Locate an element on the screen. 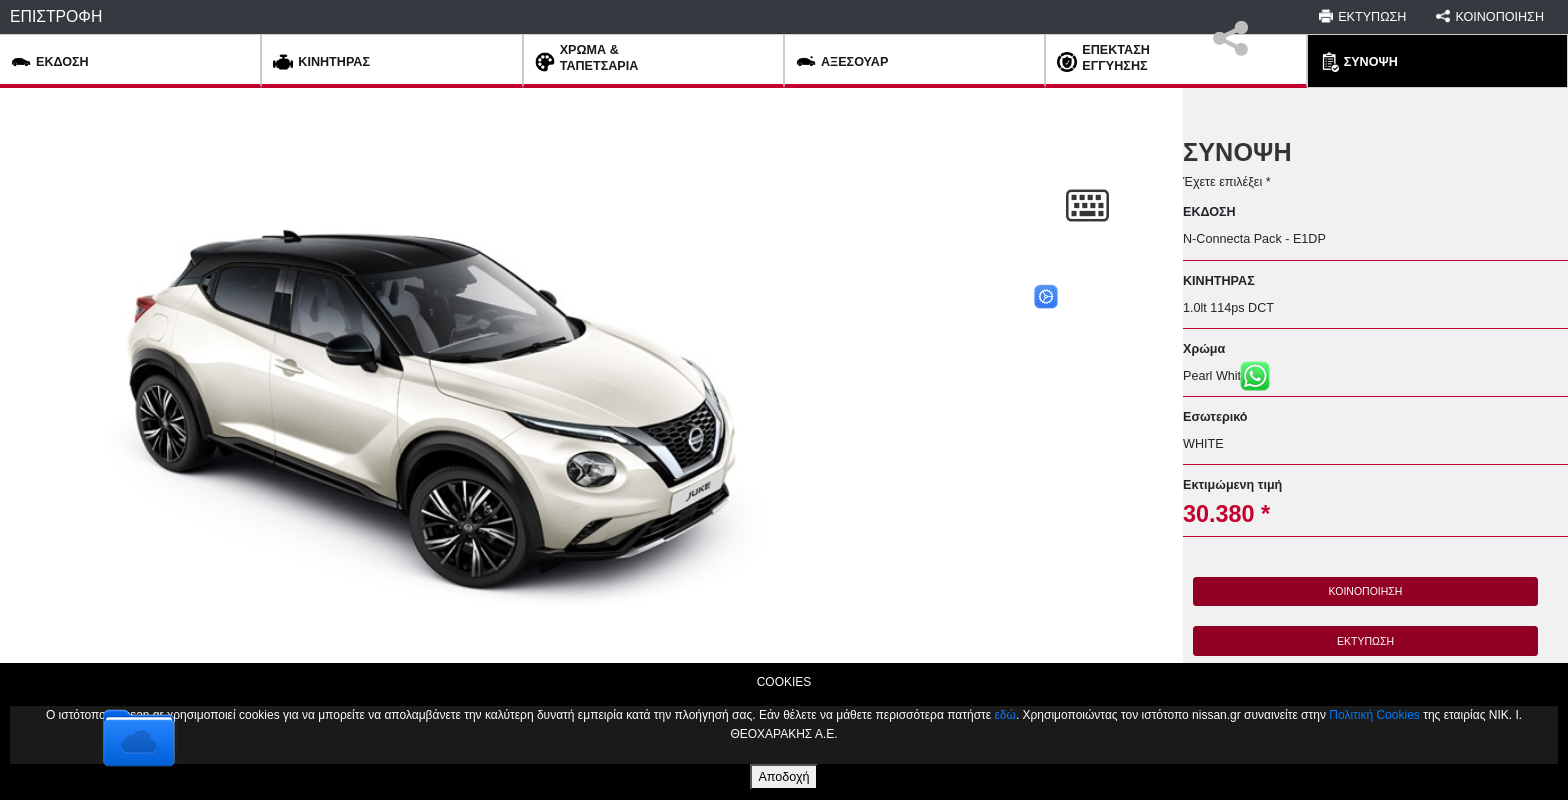 This screenshot has width=1568, height=800. open WhatsApp messaging app is located at coordinates (1255, 376).